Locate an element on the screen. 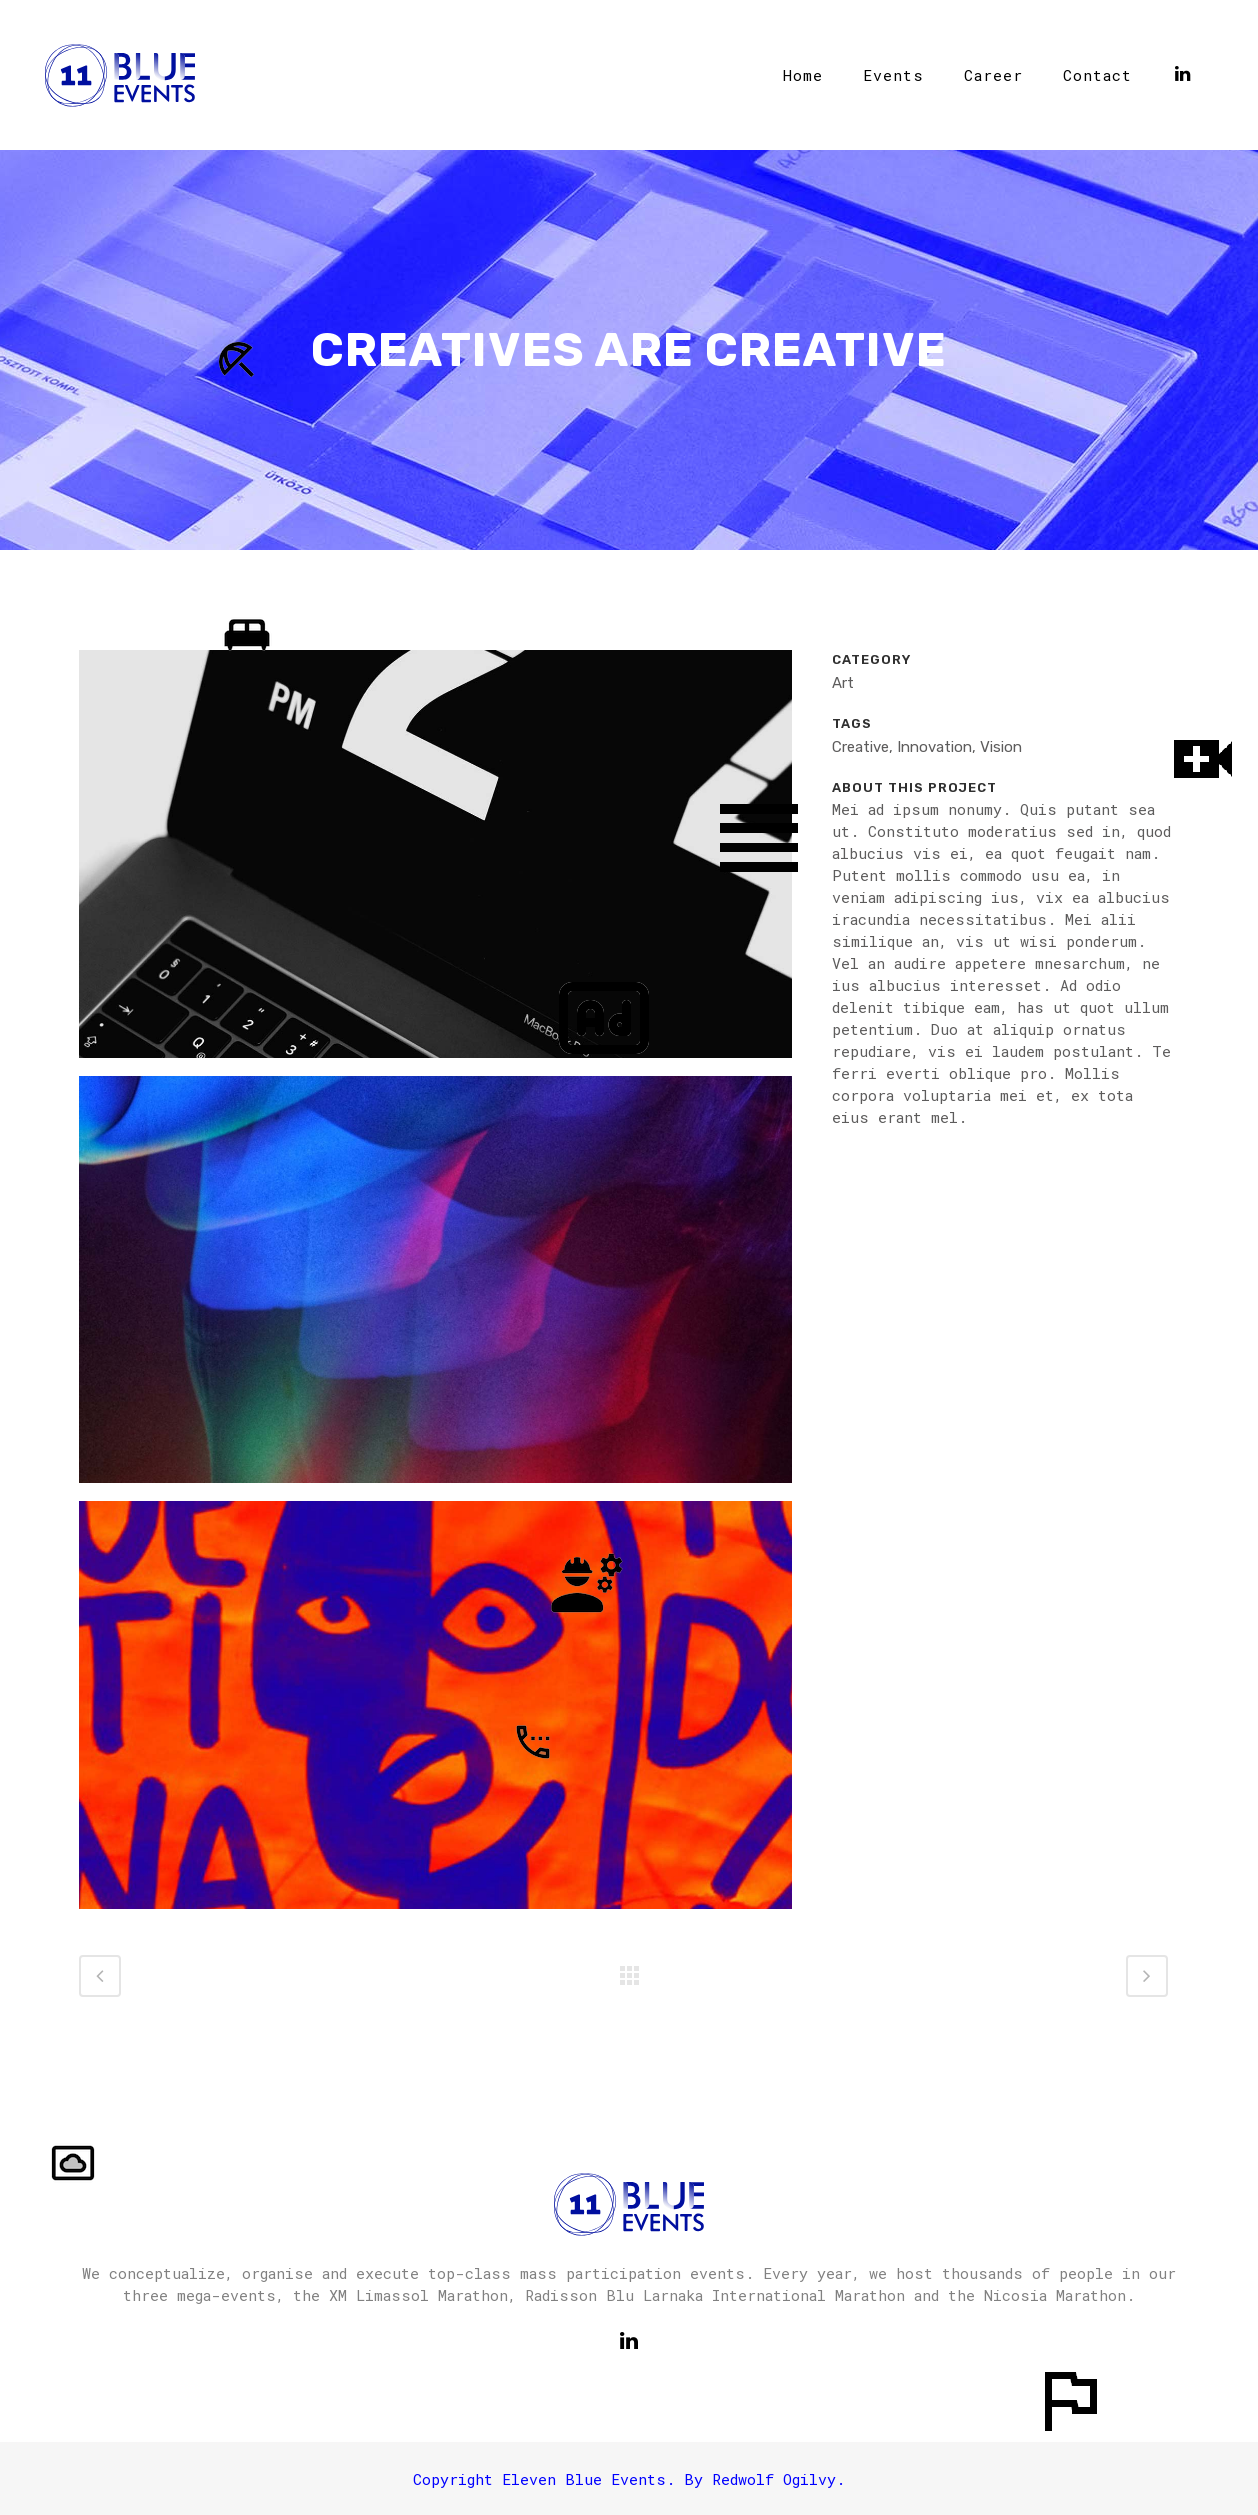  flag or bookmark an item for later is located at coordinates (1069, 2400).